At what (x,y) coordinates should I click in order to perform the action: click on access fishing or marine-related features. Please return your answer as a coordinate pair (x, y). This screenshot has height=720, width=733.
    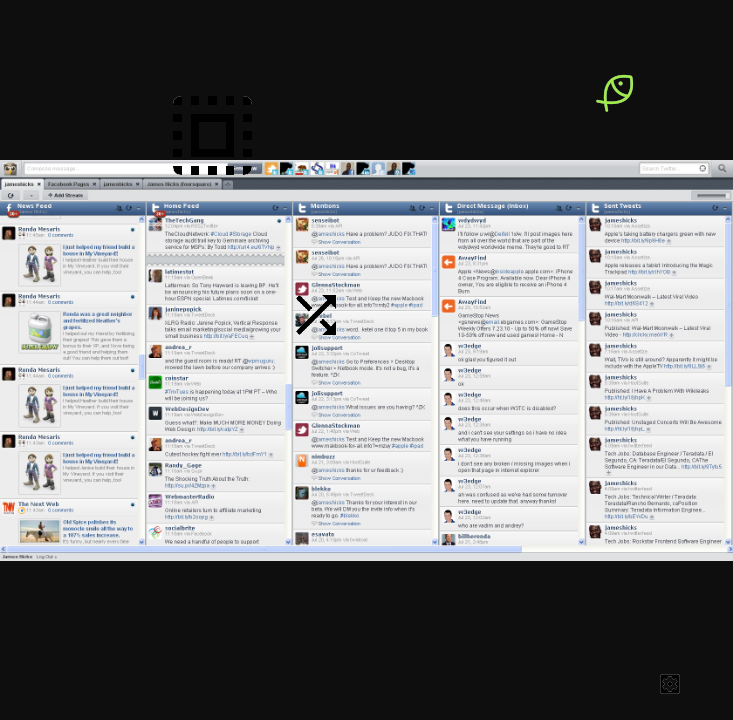
    Looking at the image, I should click on (616, 92).